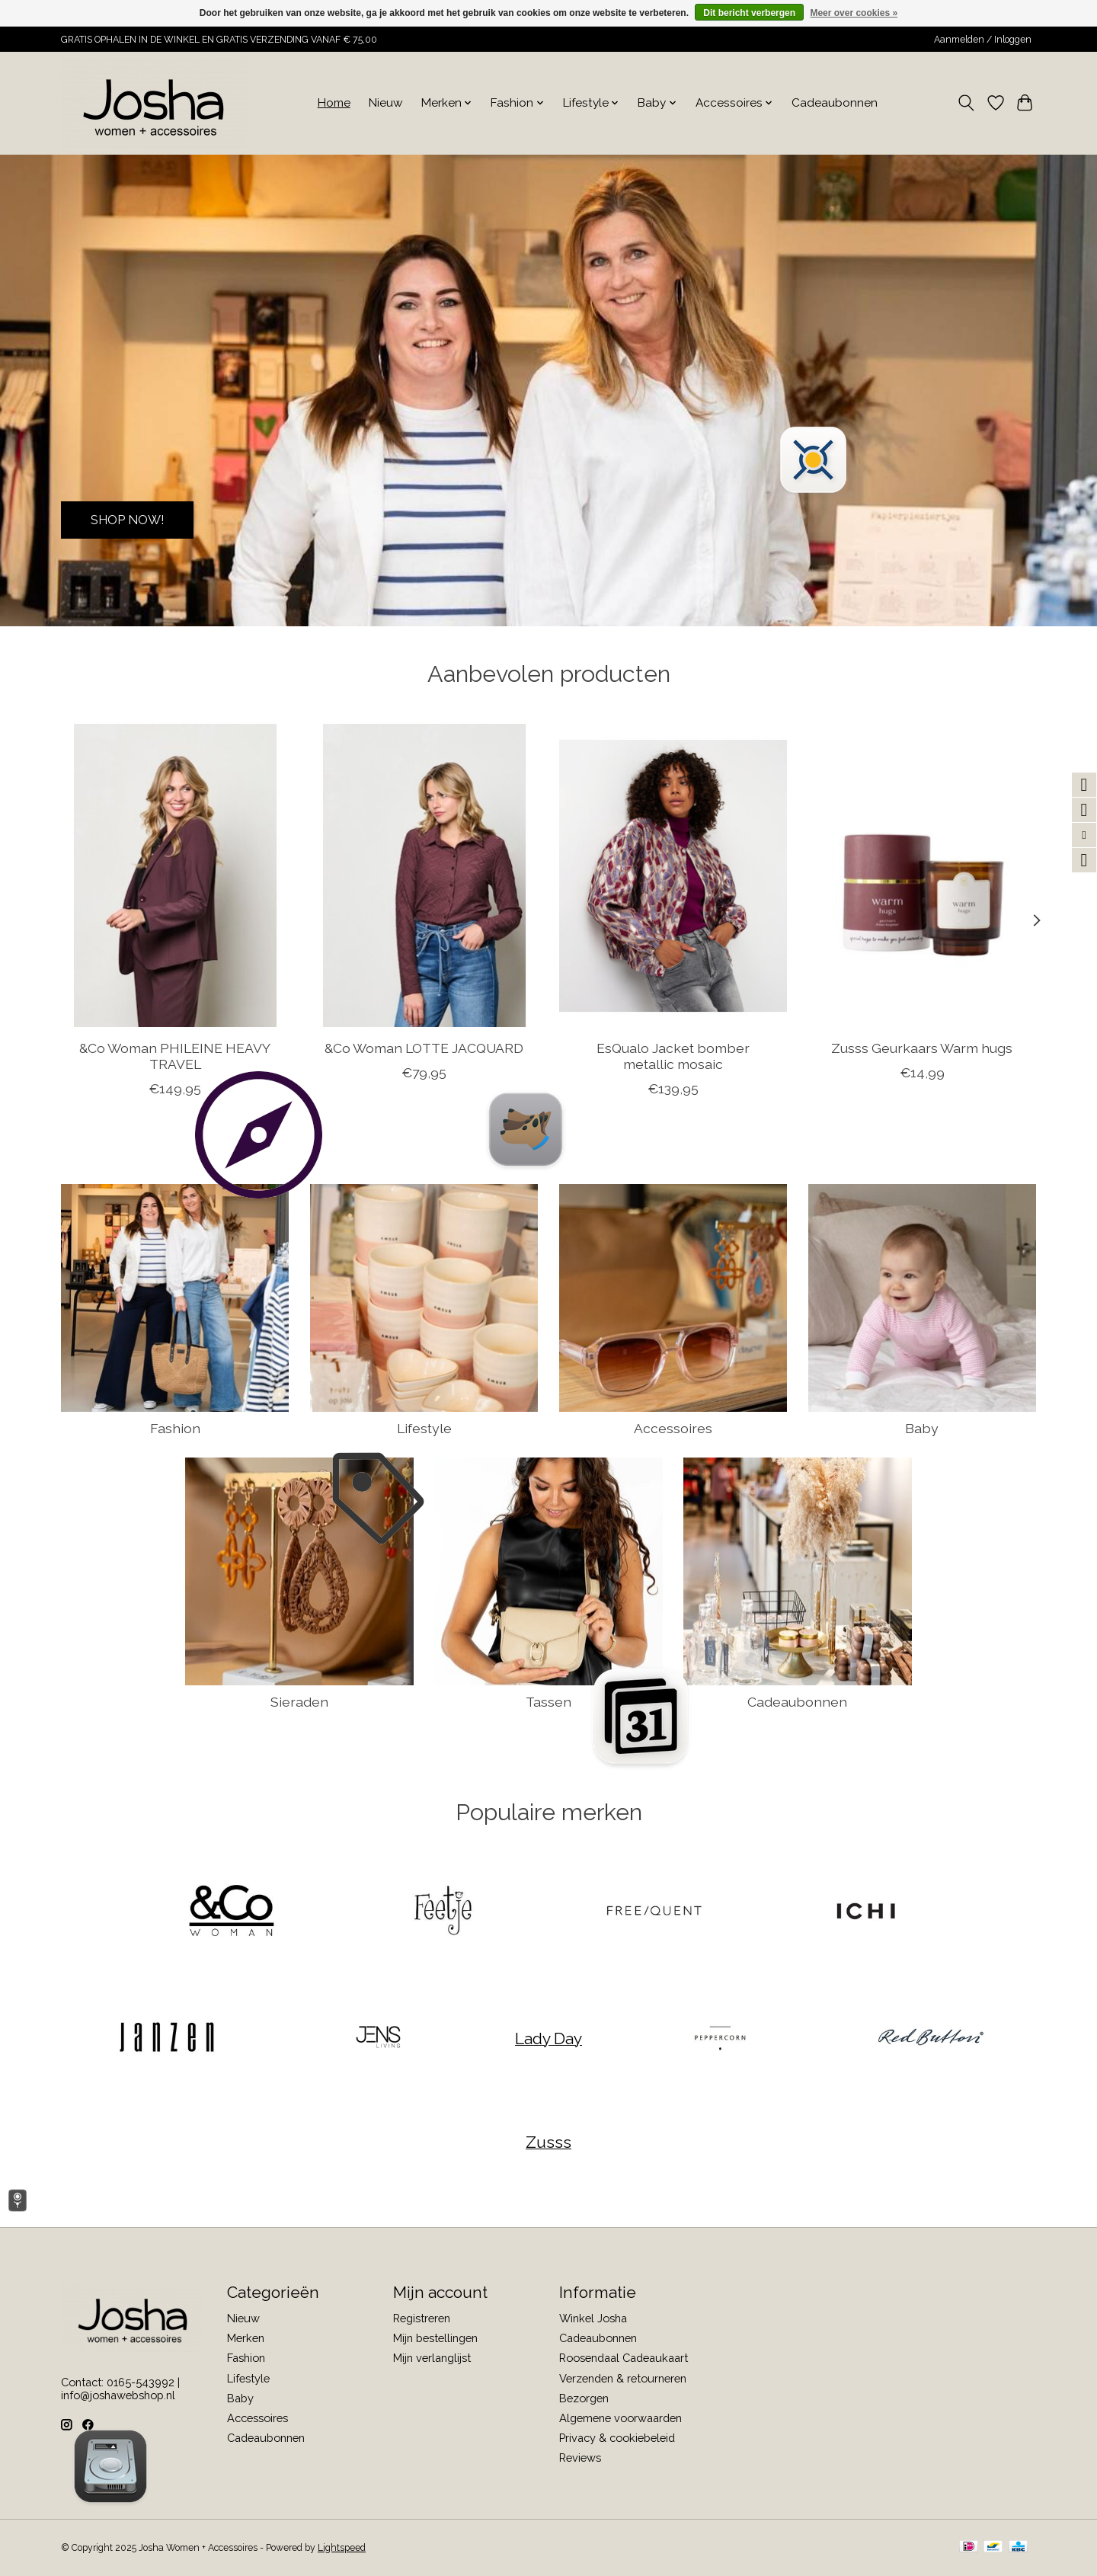 This screenshot has height=2576, width=1097. I want to click on open disk utility to manage storage drives, so click(110, 2466).